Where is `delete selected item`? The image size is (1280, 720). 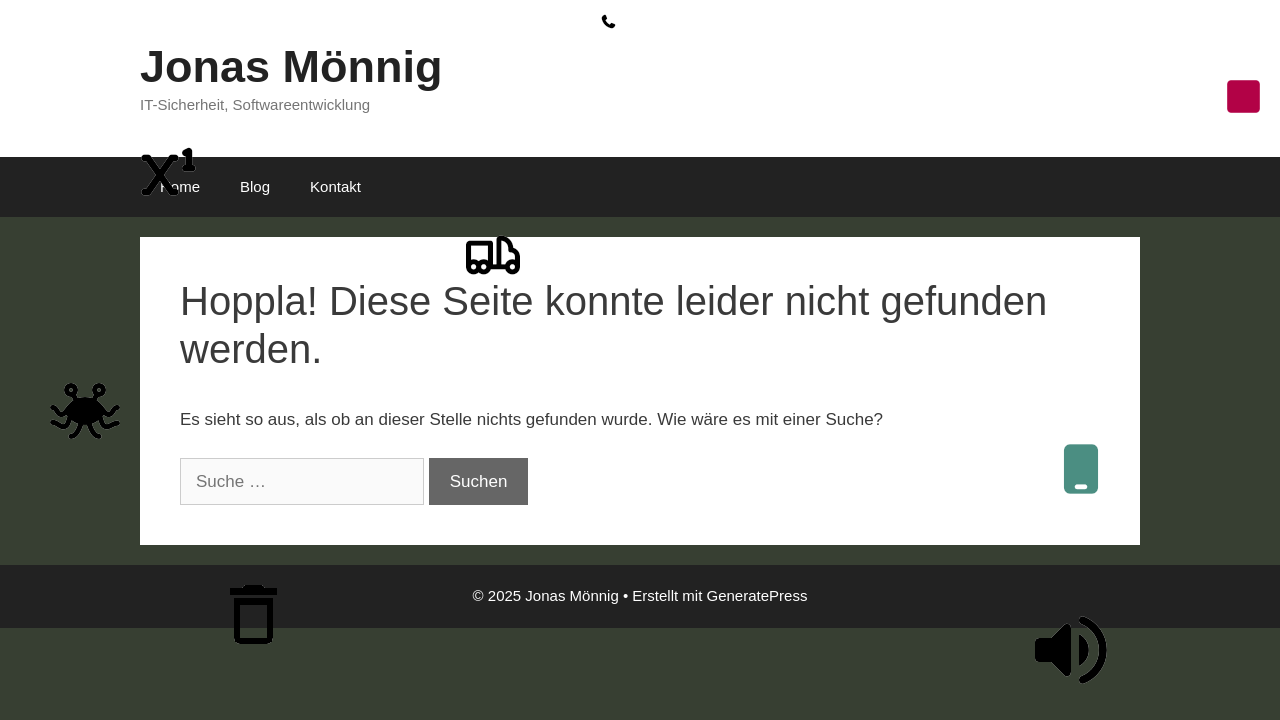
delete selected item is located at coordinates (253, 614).